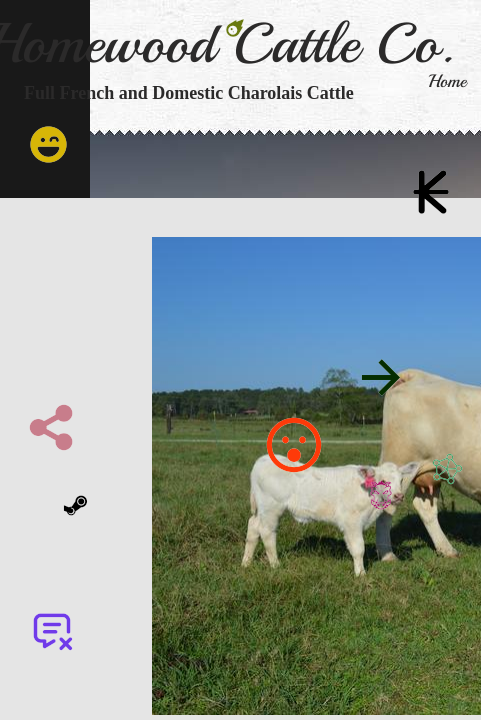  What do you see at coordinates (431, 192) in the screenshot?
I see `indicates Lao kip currency` at bounding box center [431, 192].